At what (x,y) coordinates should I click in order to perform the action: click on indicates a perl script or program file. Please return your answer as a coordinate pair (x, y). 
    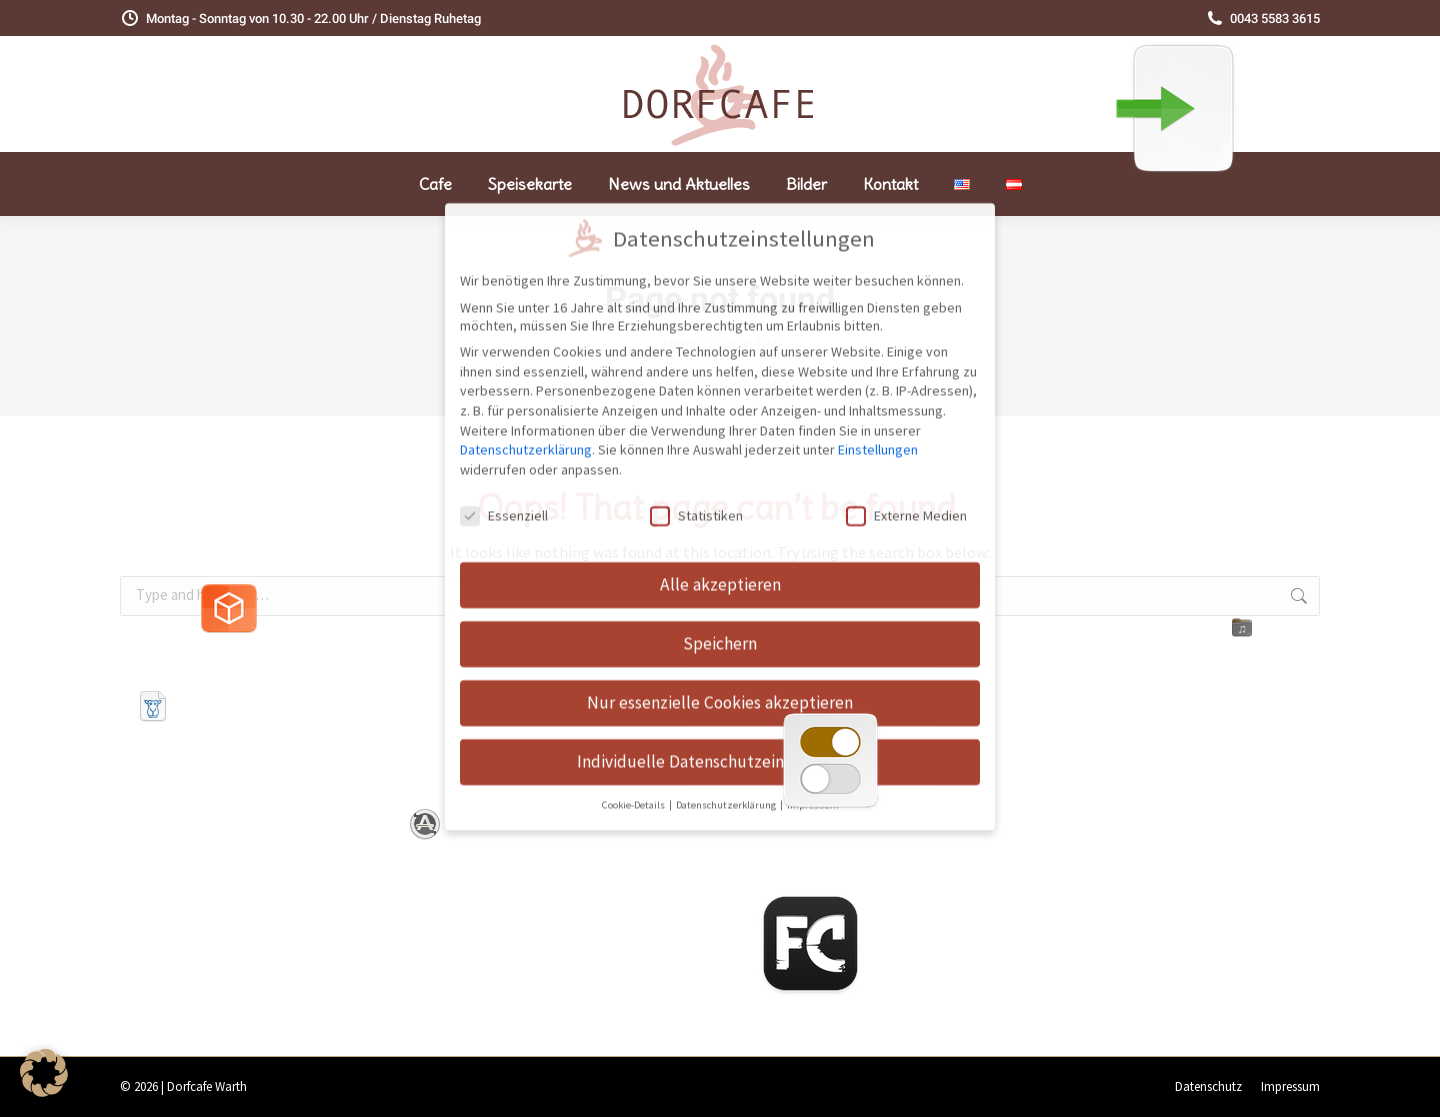
    Looking at the image, I should click on (153, 706).